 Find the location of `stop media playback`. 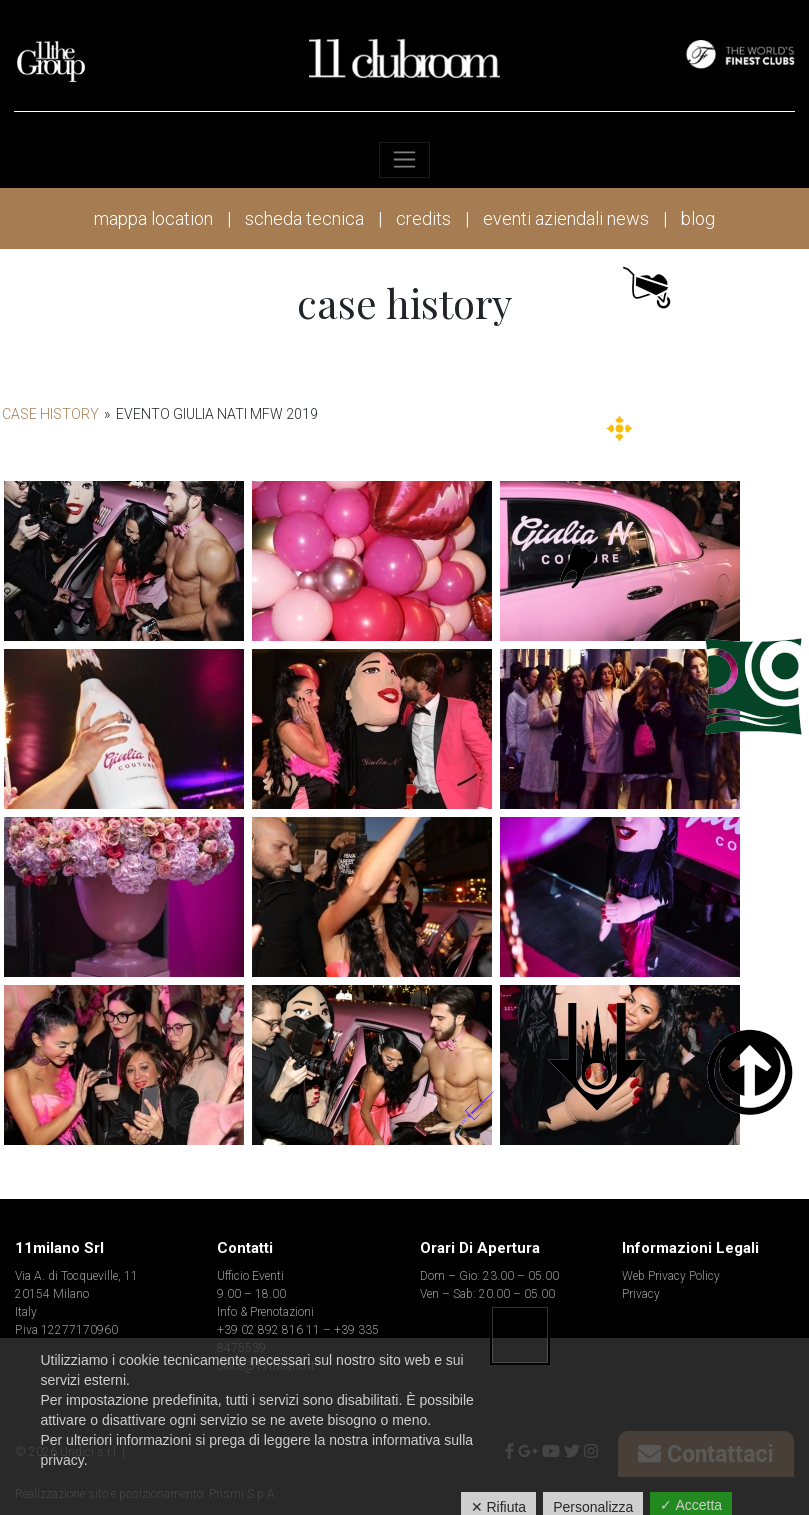

stop media playback is located at coordinates (520, 1335).